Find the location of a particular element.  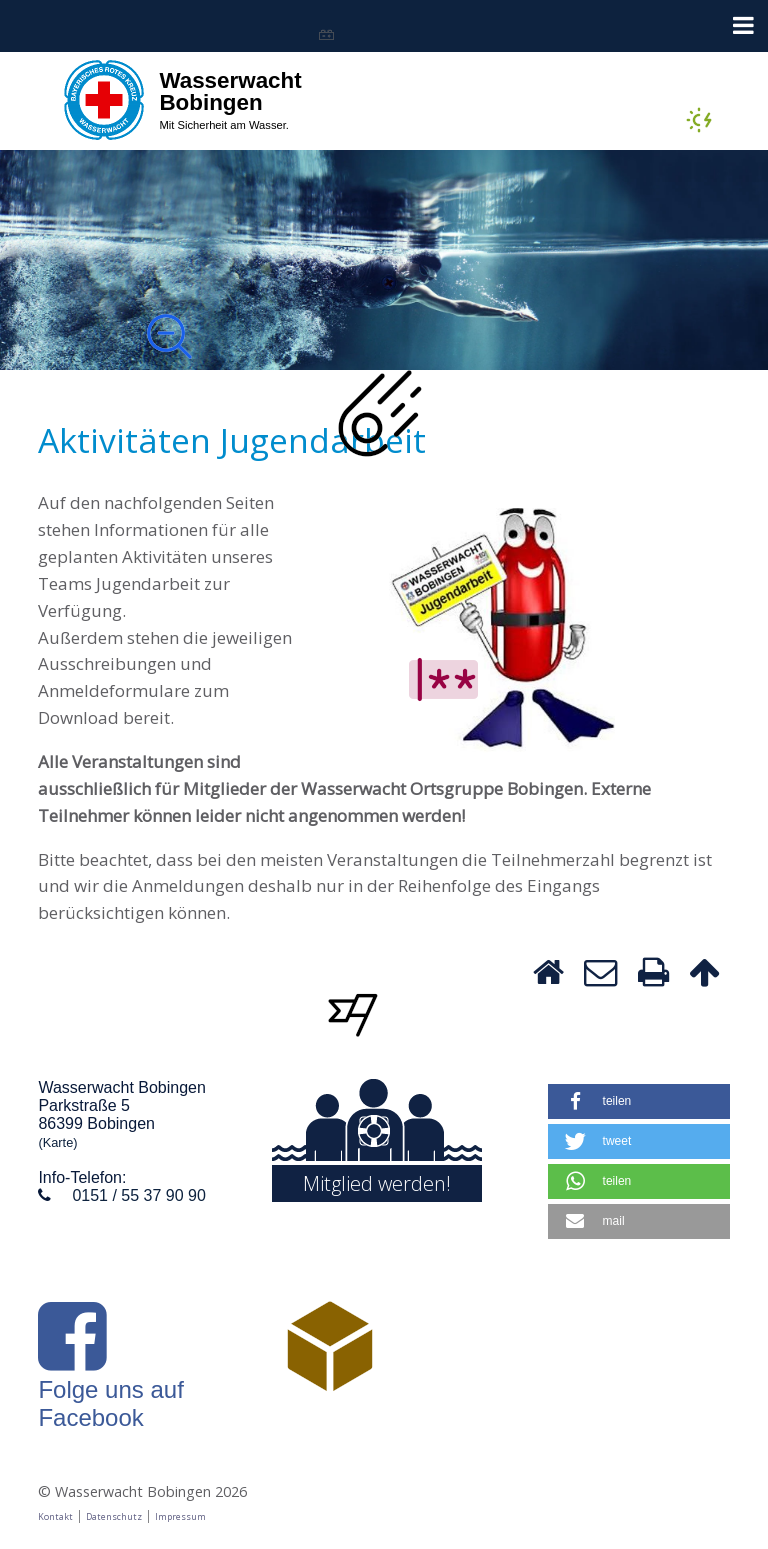

enter or manage your password is located at coordinates (443, 679).